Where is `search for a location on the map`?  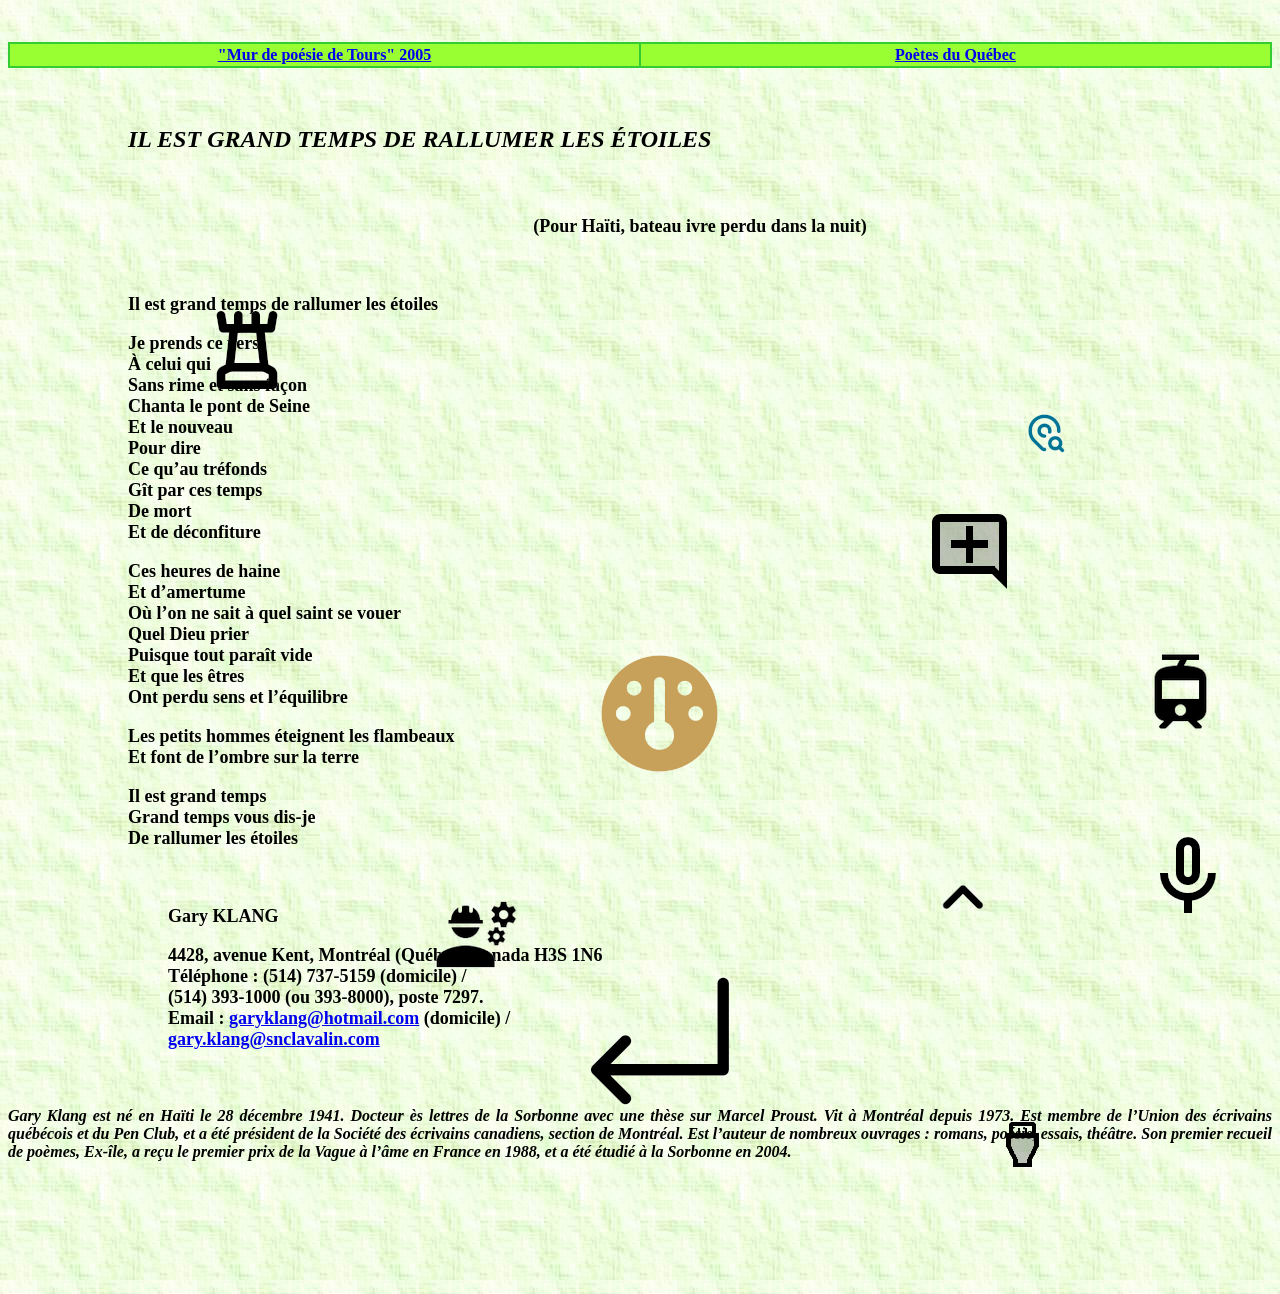
search for a location on the map is located at coordinates (1044, 432).